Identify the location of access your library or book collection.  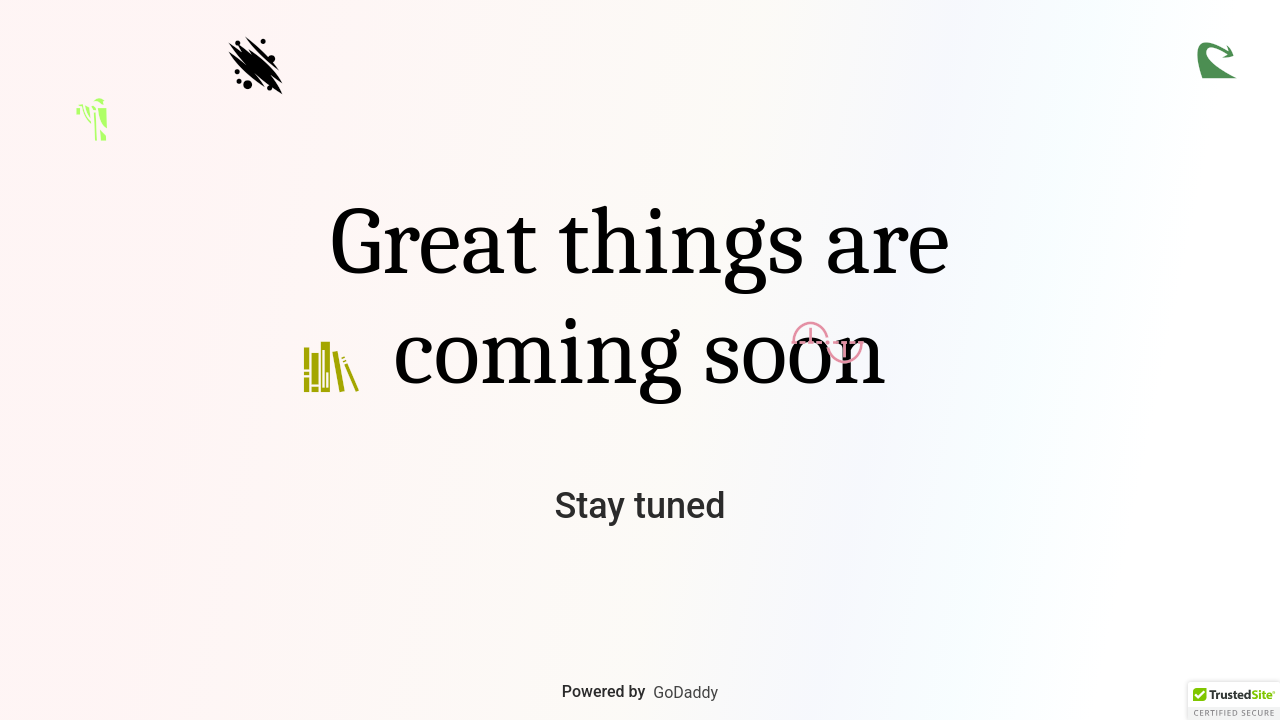
(331, 365).